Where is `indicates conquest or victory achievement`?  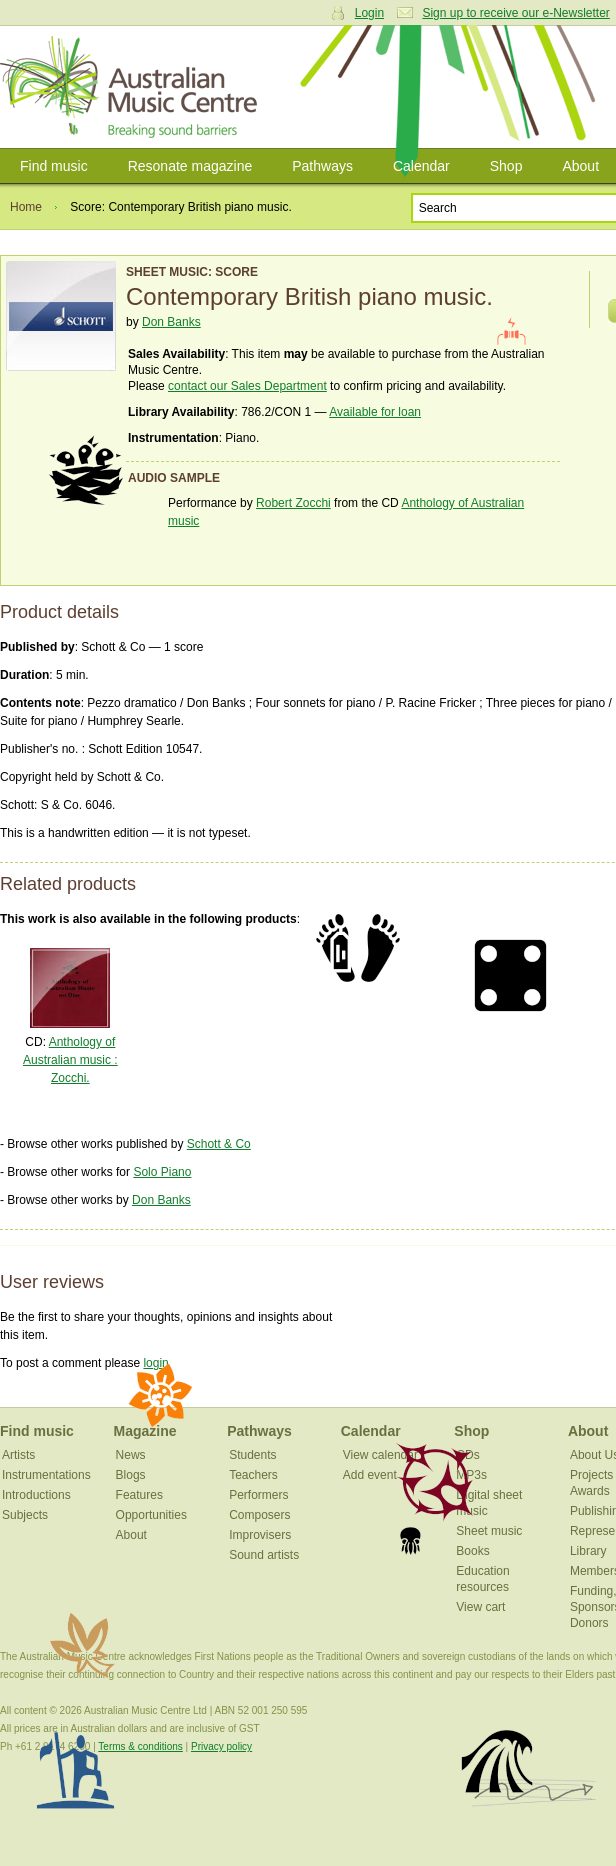 indicates conquest or victory achievement is located at coordinates (75, 1770).